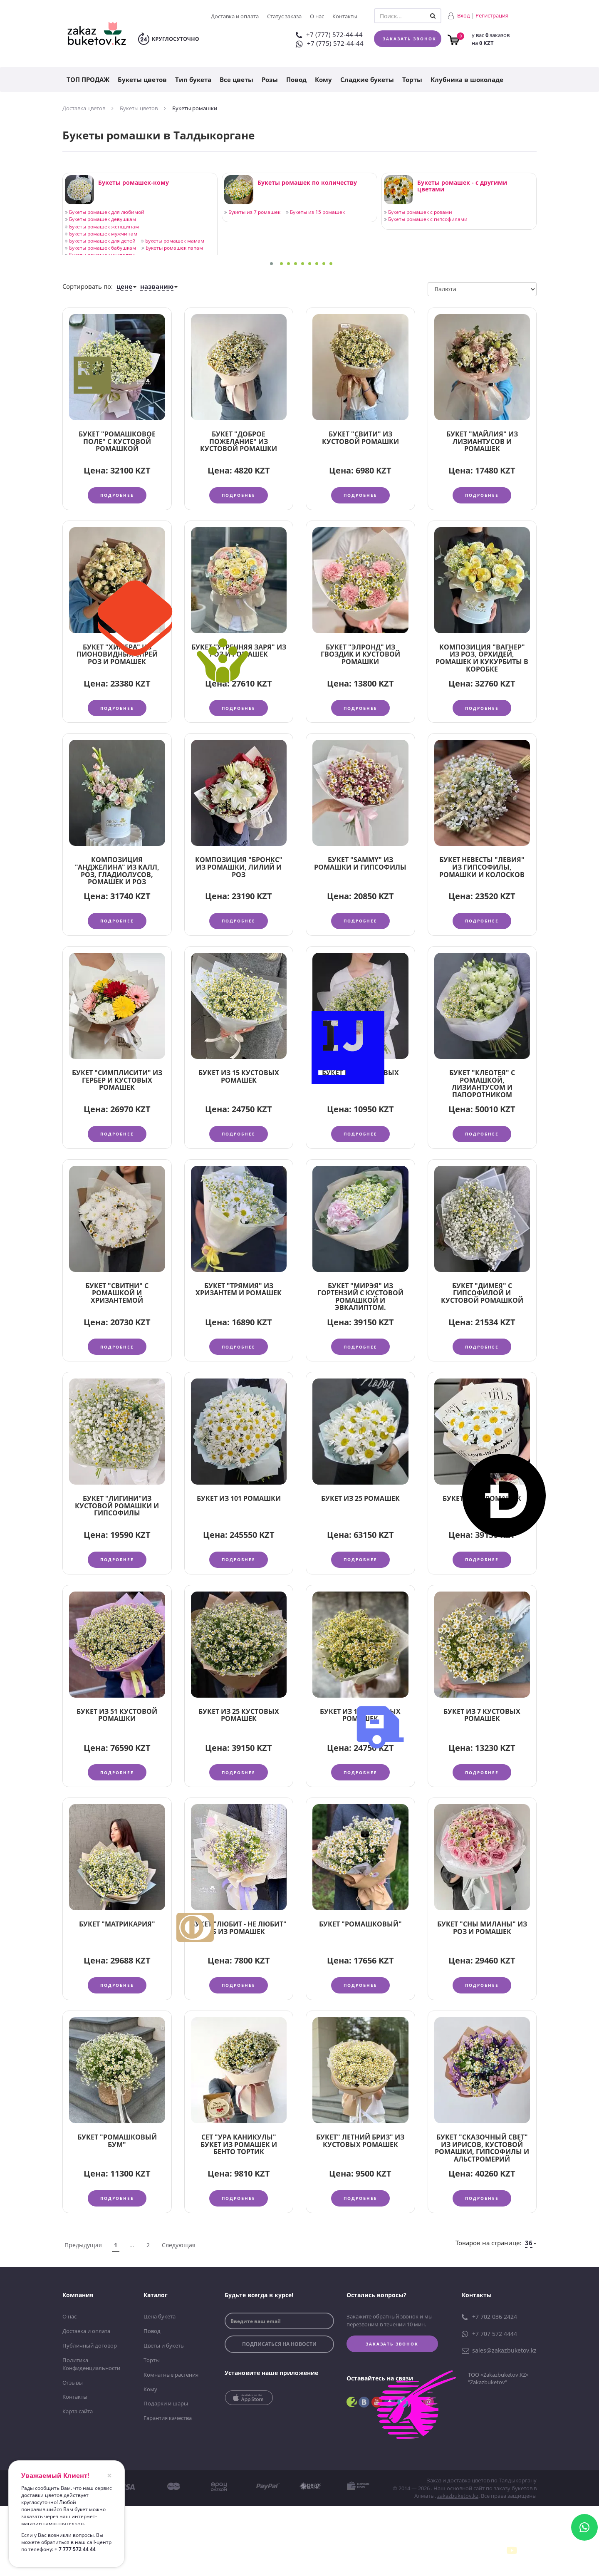  Describe the element at coordinates (365, 1834) in the screenshot. I see `connect to a power source` at that location.